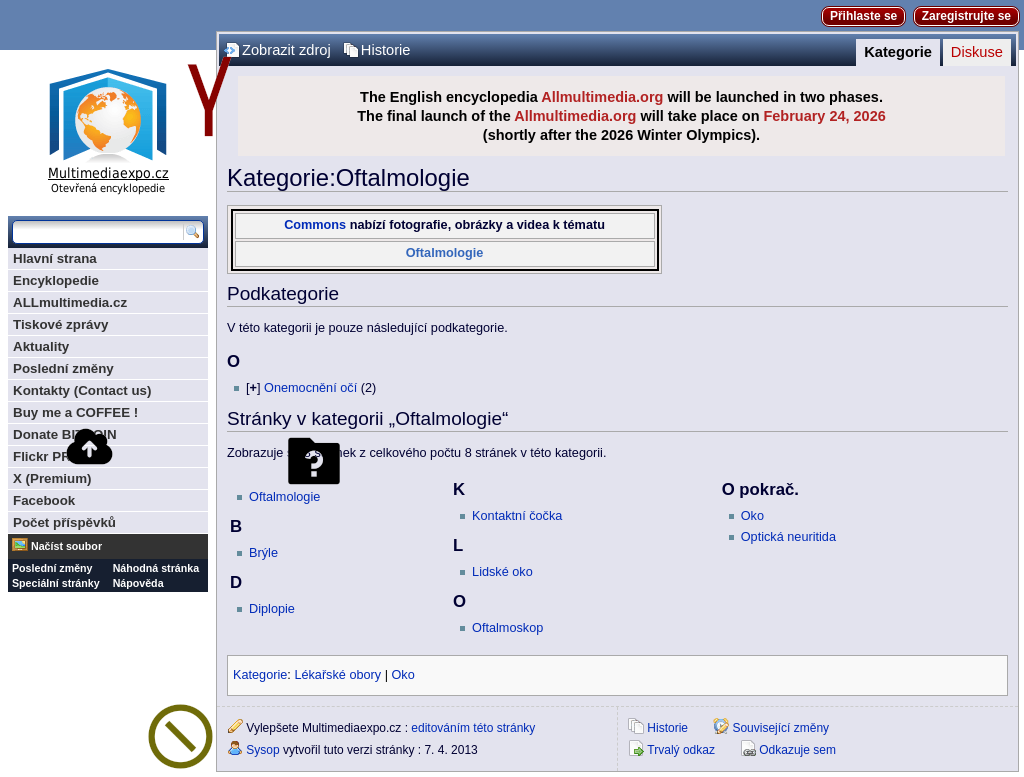 The image size is (1024, 777). What do you see at coordinates (180, 736) in the screenshot?
I see `indicates a blocked or prohibited action` at bounding box center [180, 736].